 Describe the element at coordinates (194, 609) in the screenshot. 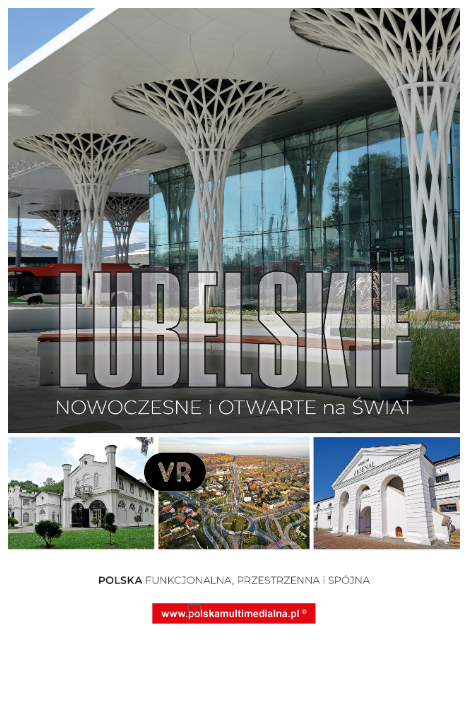

I see `stream content to an external display` at that location.